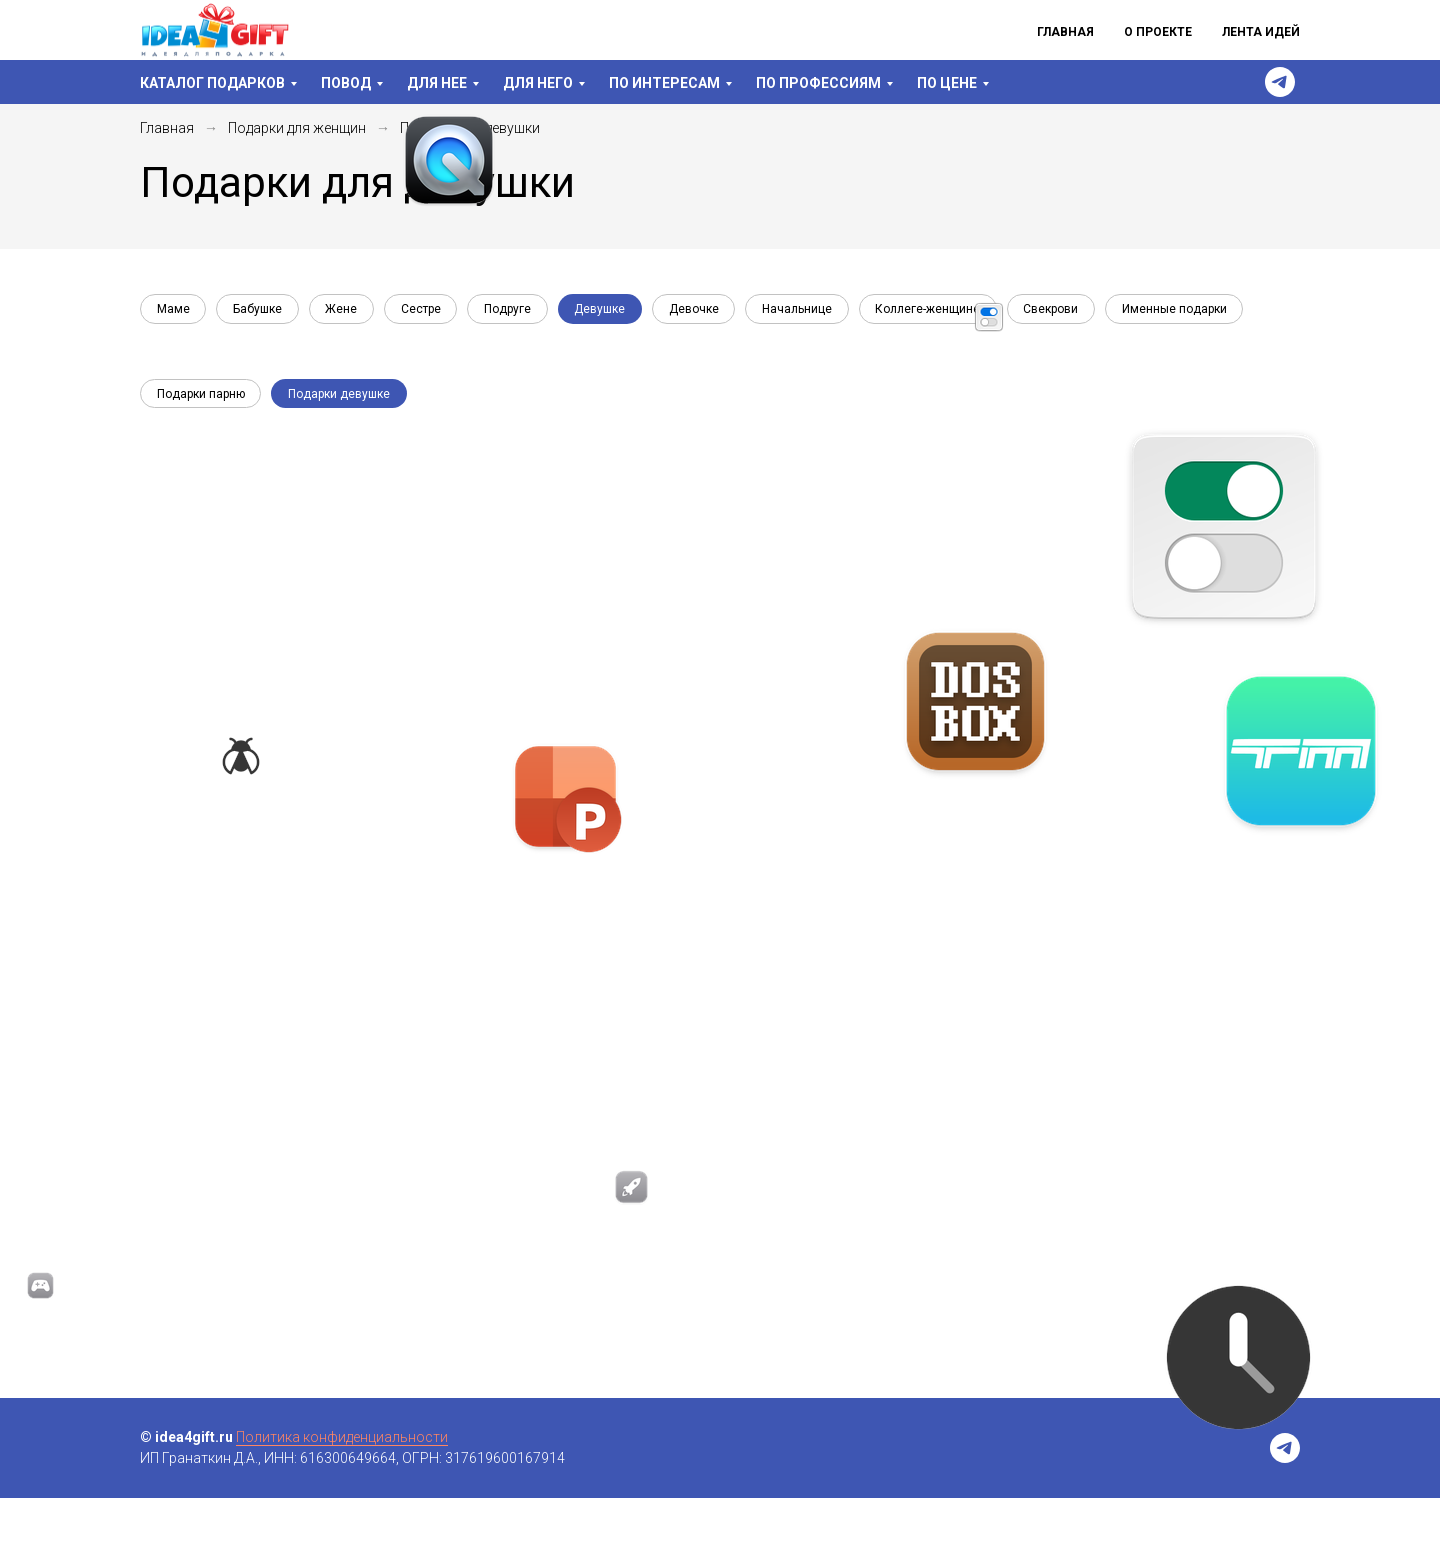 Image resolution: width=1440 pixels, height=1548 pixels. Describe the element at coordinates (989, 317) in the screenshot. I see `open system tweaks or customization settings` at that location.